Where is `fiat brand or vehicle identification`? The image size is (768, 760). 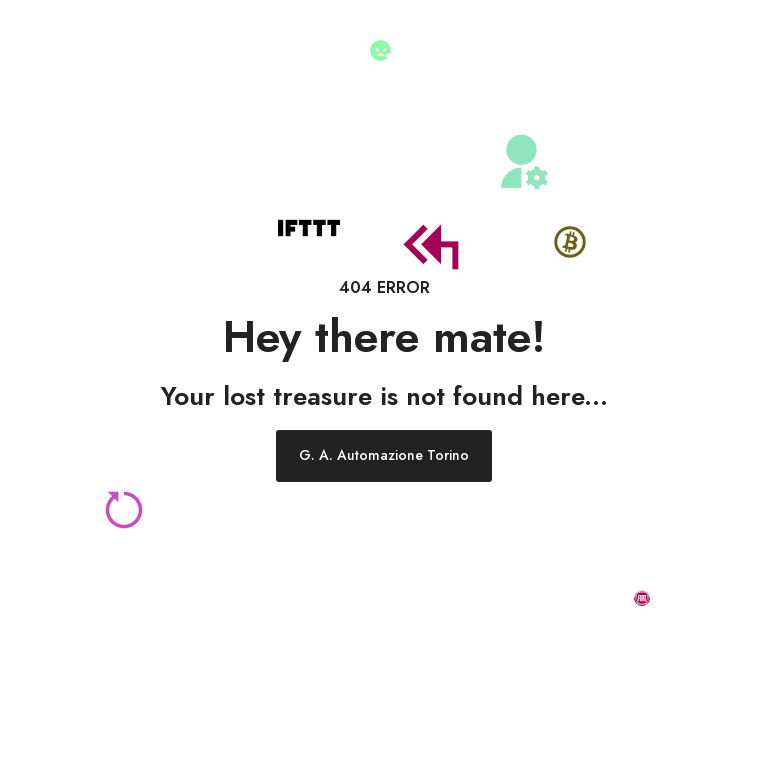
fiat brand or vehicle identification is located at coordinates (642, 598).